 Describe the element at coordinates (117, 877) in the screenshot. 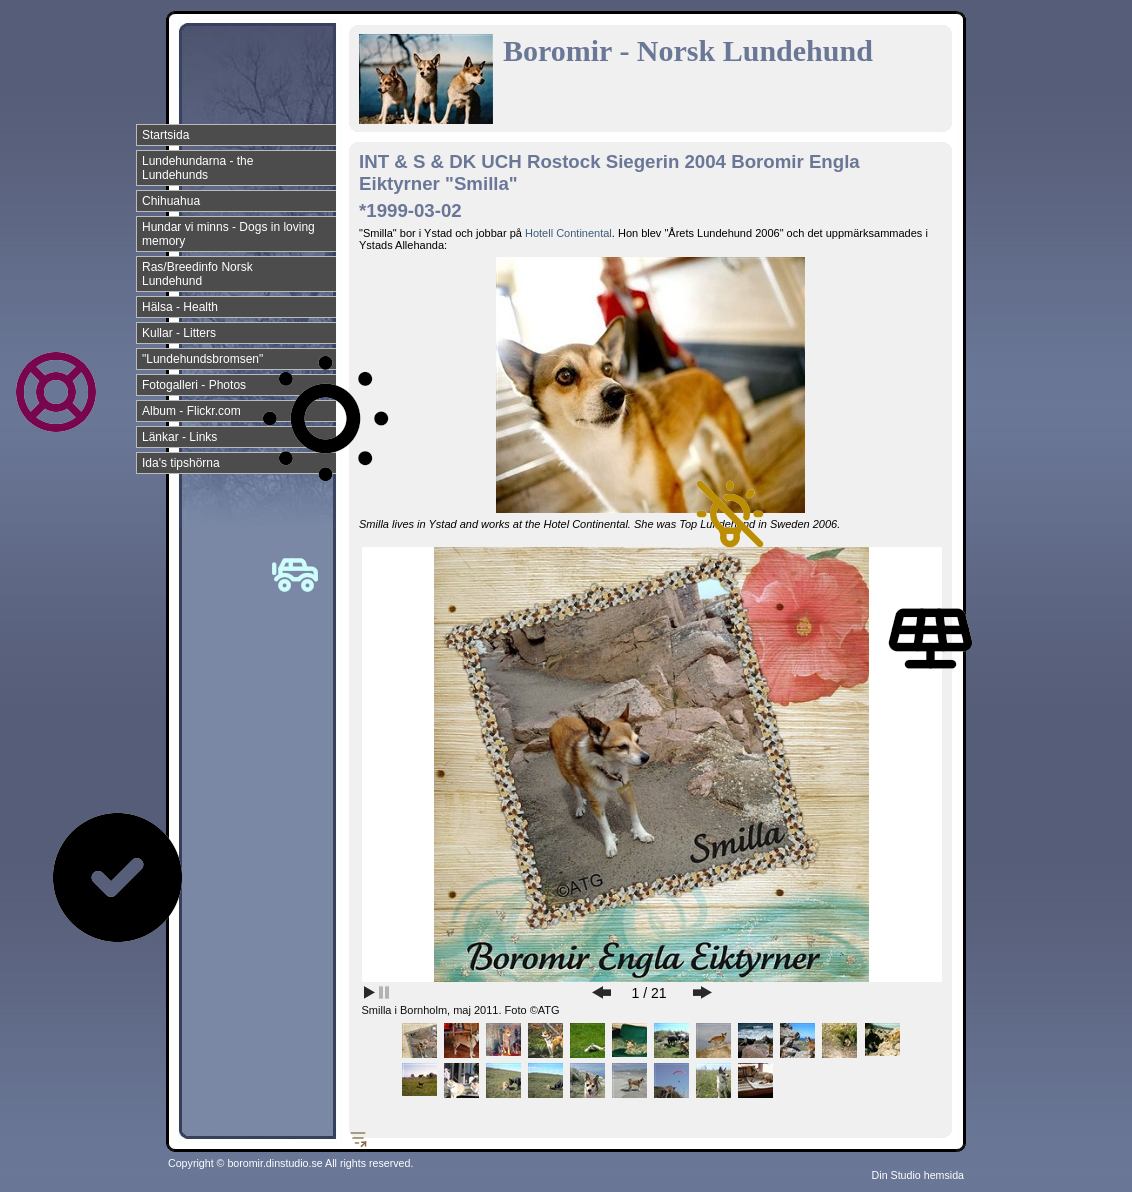

I see `indicates a completed or successful action` at that location.